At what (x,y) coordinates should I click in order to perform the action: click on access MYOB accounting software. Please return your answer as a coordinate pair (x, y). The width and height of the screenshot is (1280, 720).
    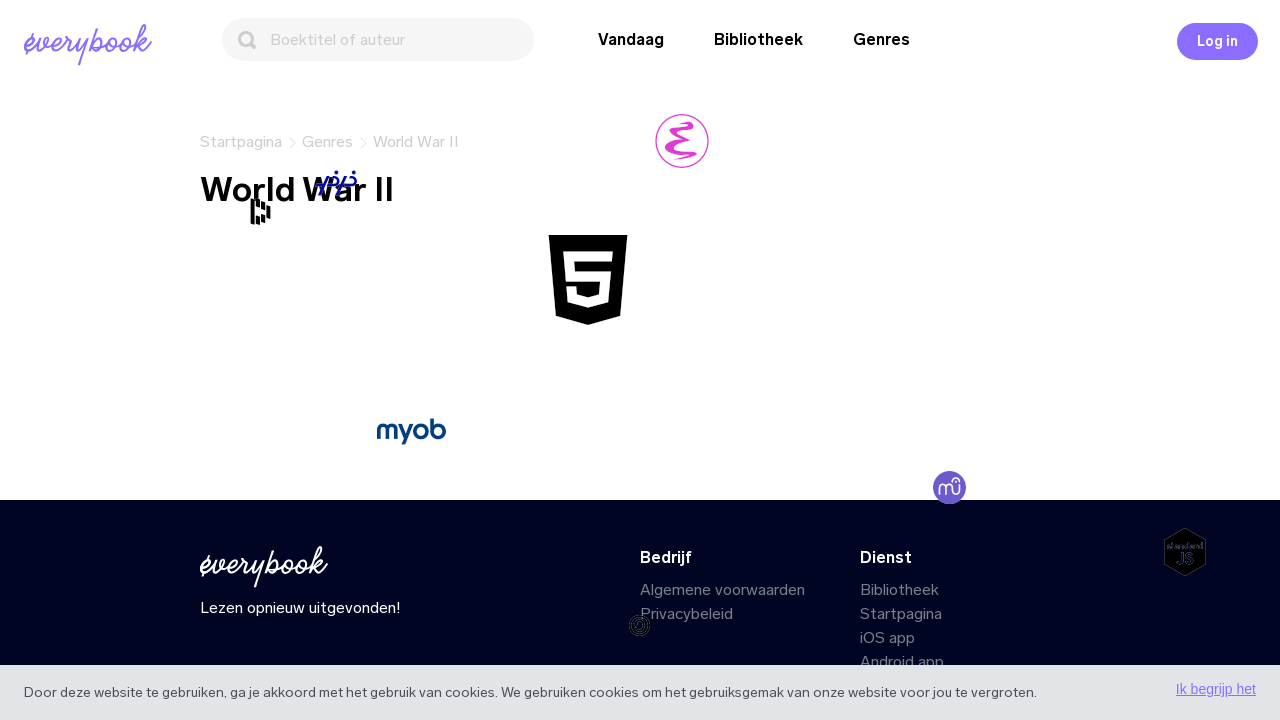
    Looking at the image, I should click on (411, 431).